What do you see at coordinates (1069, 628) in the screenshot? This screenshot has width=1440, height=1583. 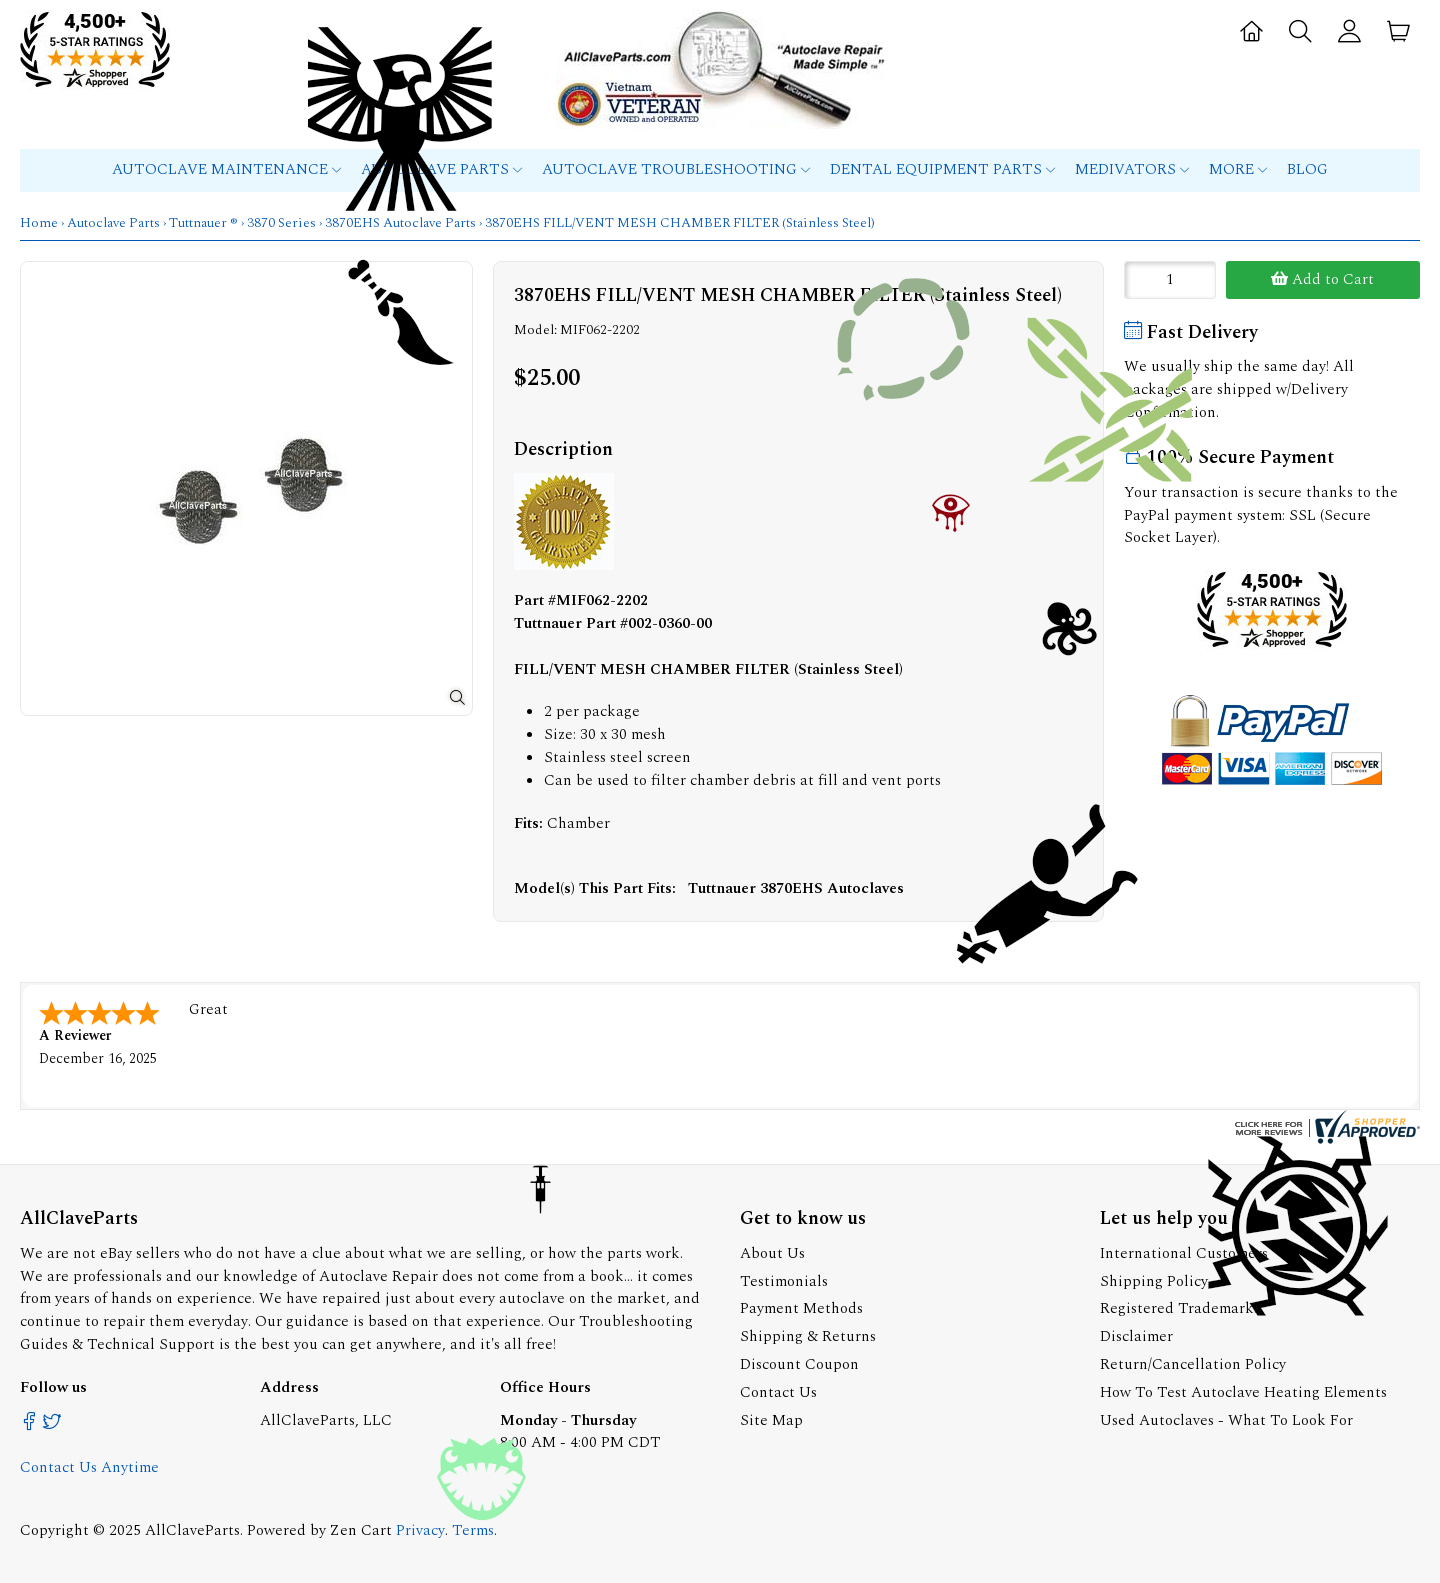 I see `indicates an aquatic or ocean-themed game element` at bounding box center [1069, 628].